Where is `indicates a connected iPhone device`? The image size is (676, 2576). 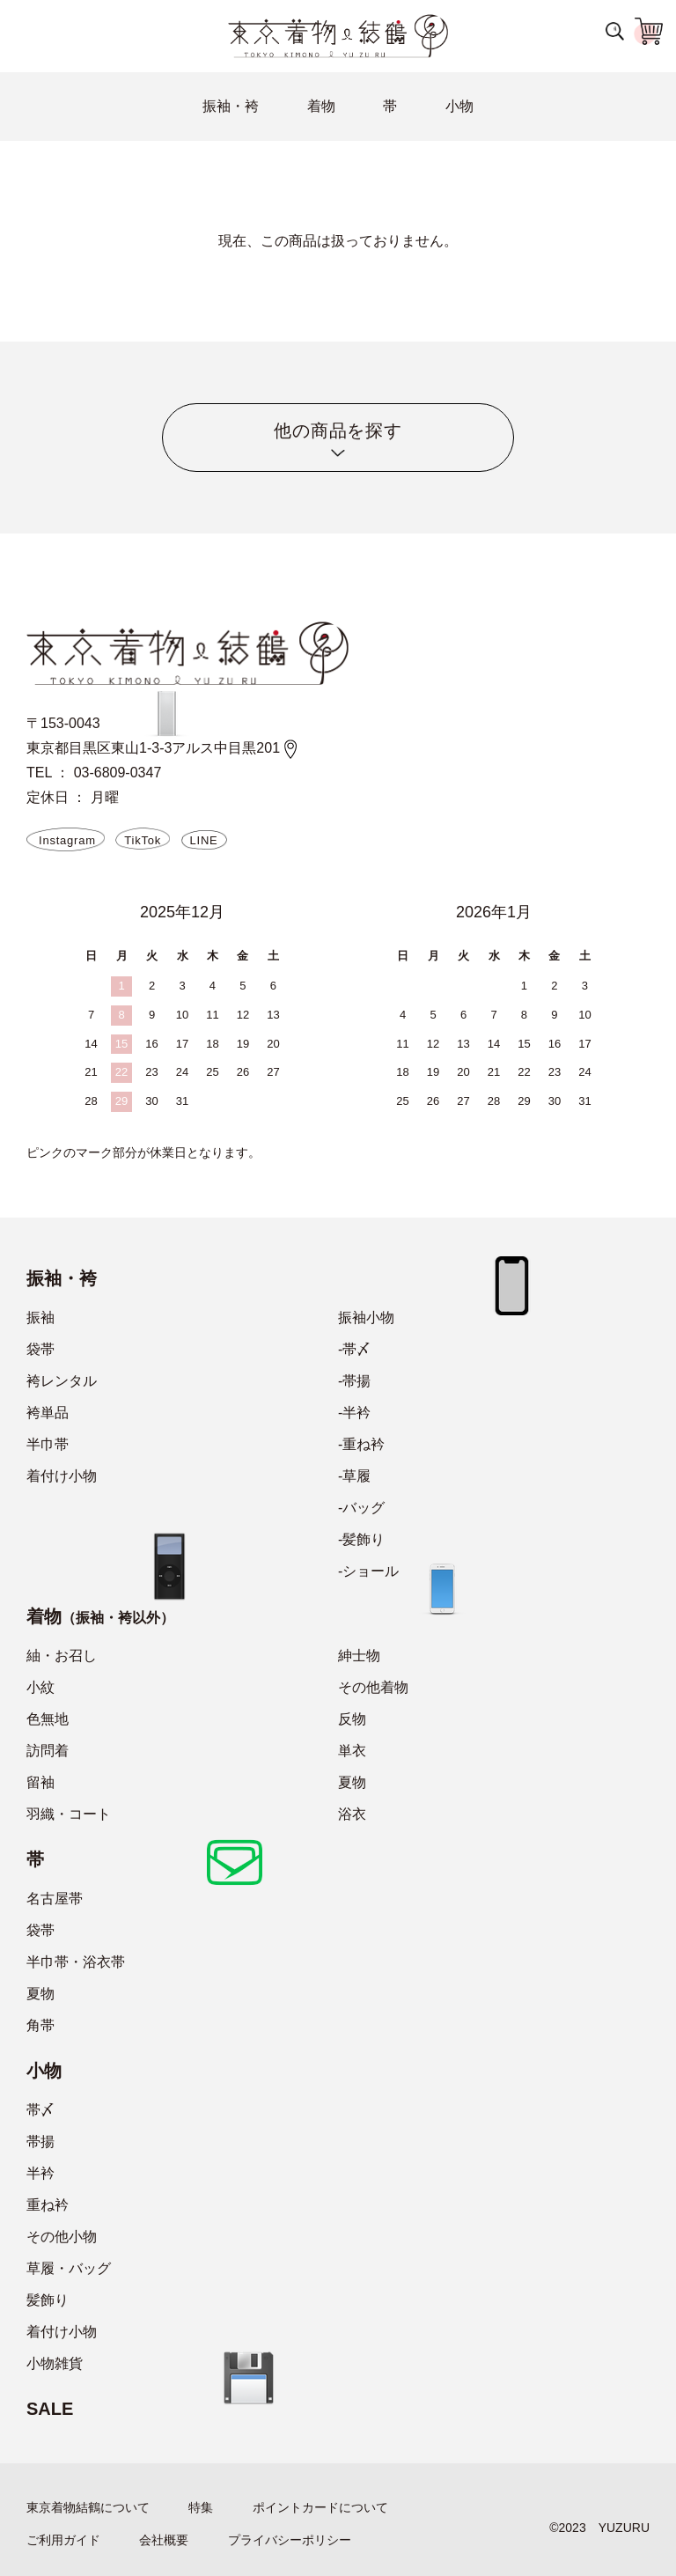
indicates a connected iPhone device is located at coordinates (442, 1589).